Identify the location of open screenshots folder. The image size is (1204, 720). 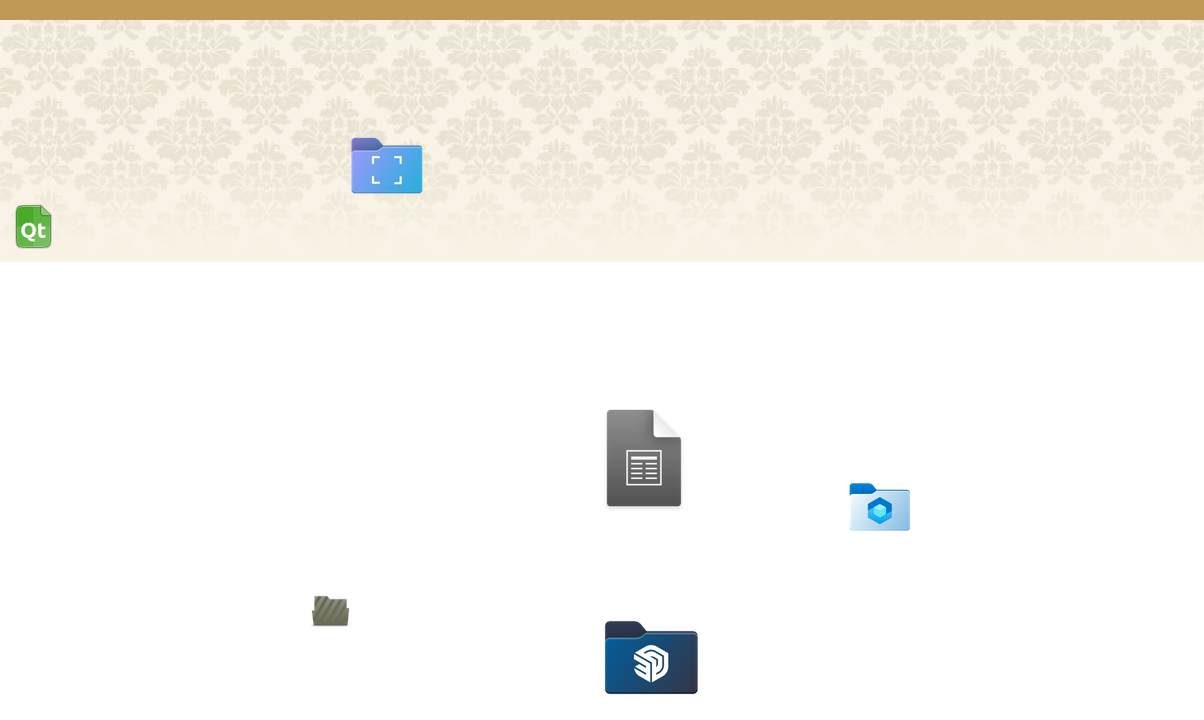
(386, 167).